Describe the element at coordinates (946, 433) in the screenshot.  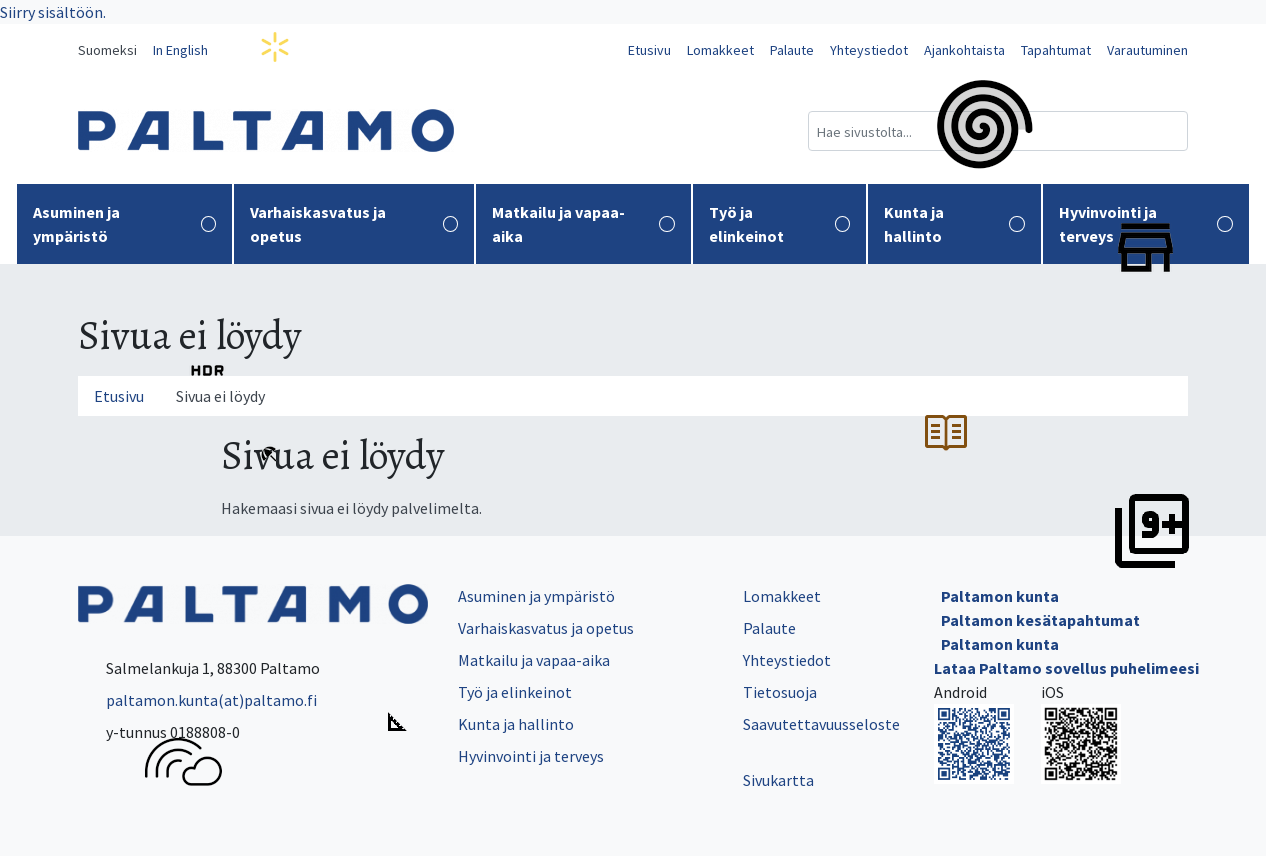
I see `open documentation or help guide` at that location.